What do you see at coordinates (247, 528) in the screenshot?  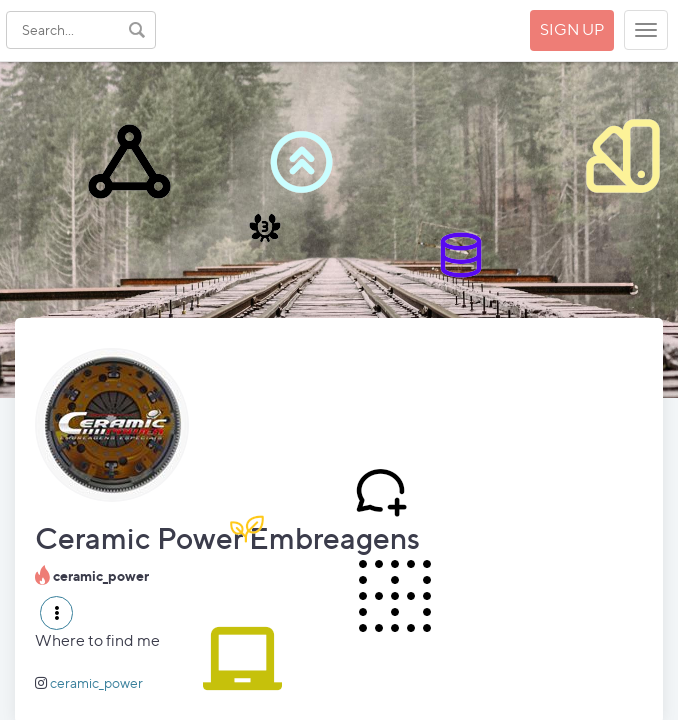 I see `view plant care or gardening features` at bounding box center [247, 528].